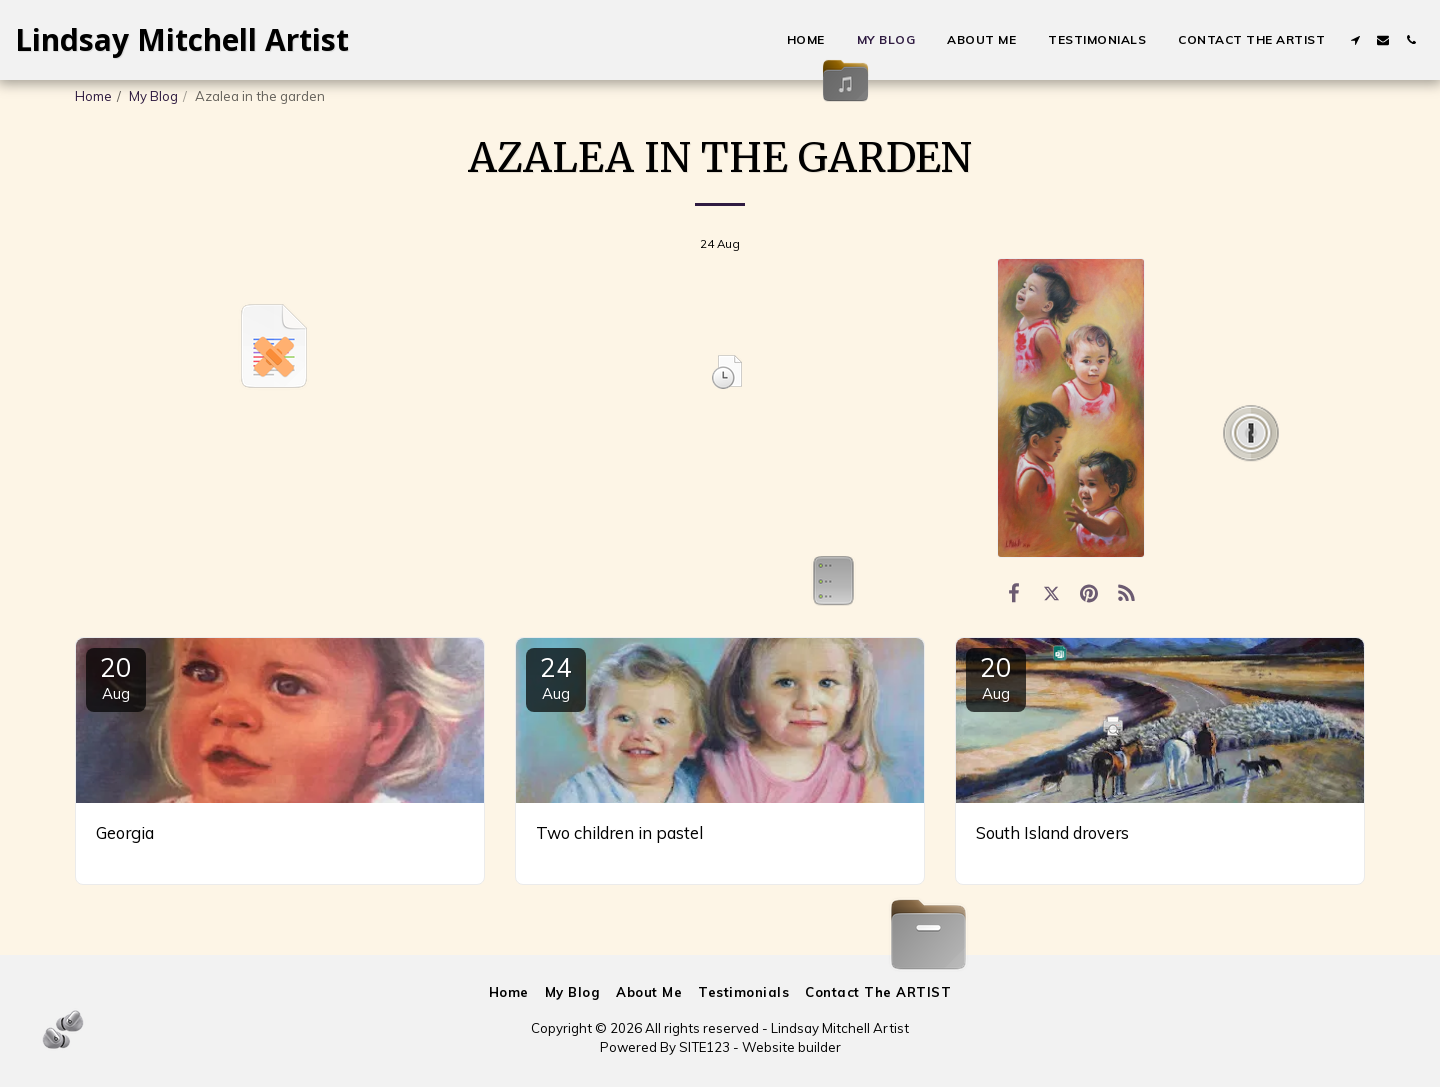 The width and height of the screenshot is (1440, 1087). Describe the element at coordinates (63, 1030) in the screenshot. I see `connect beats studio buds via bluetooth` at that location.